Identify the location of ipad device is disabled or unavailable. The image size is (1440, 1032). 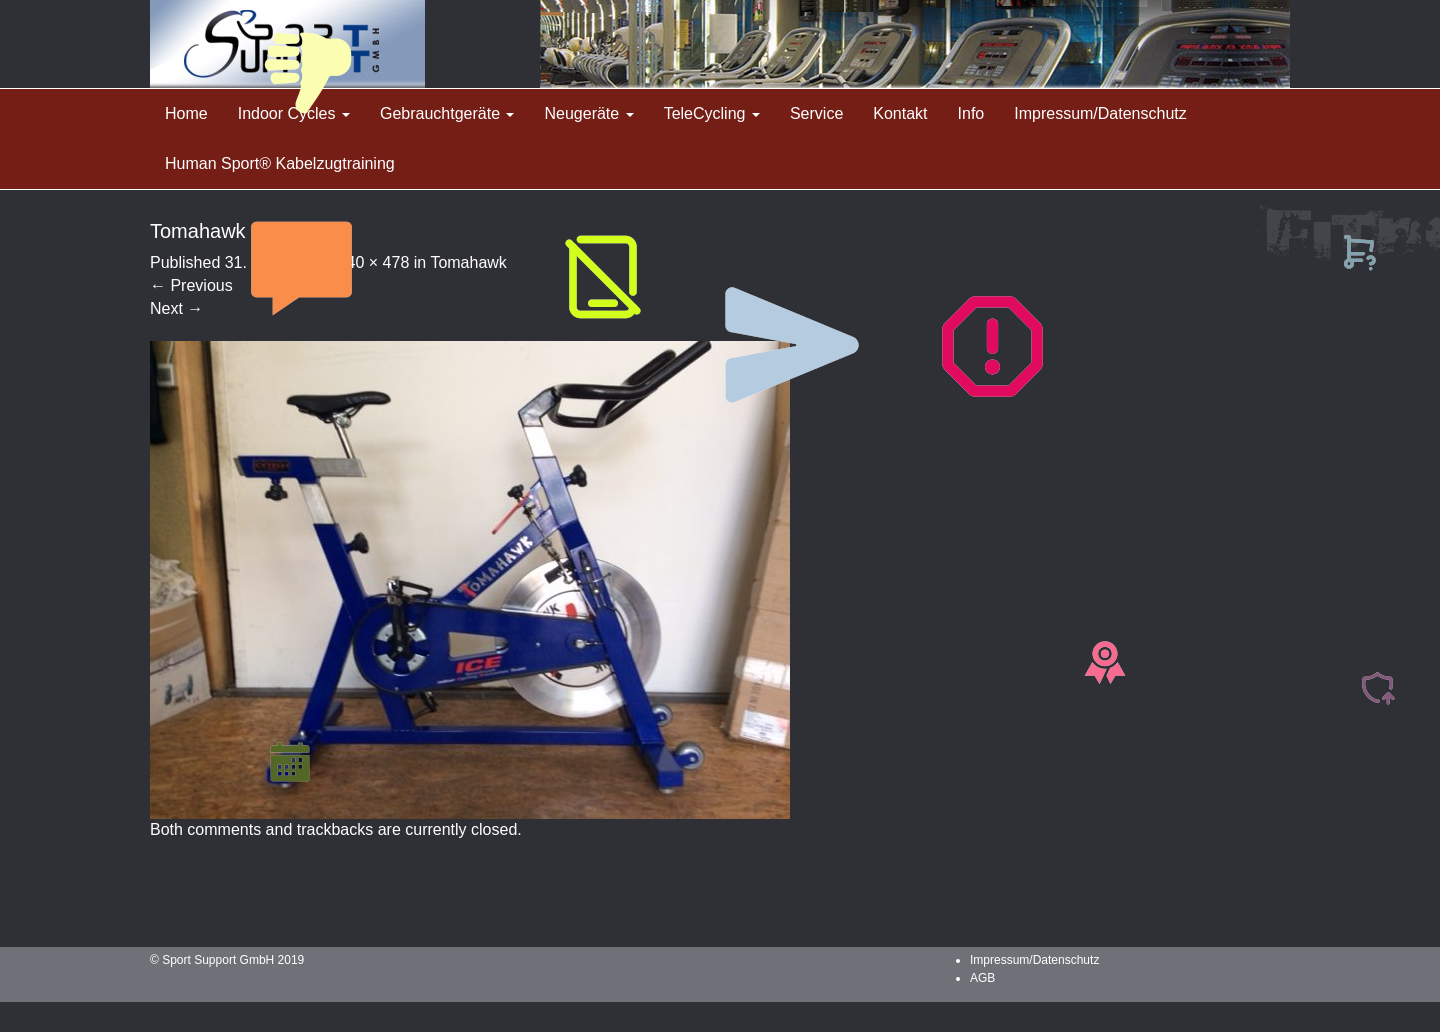
(603, 277).